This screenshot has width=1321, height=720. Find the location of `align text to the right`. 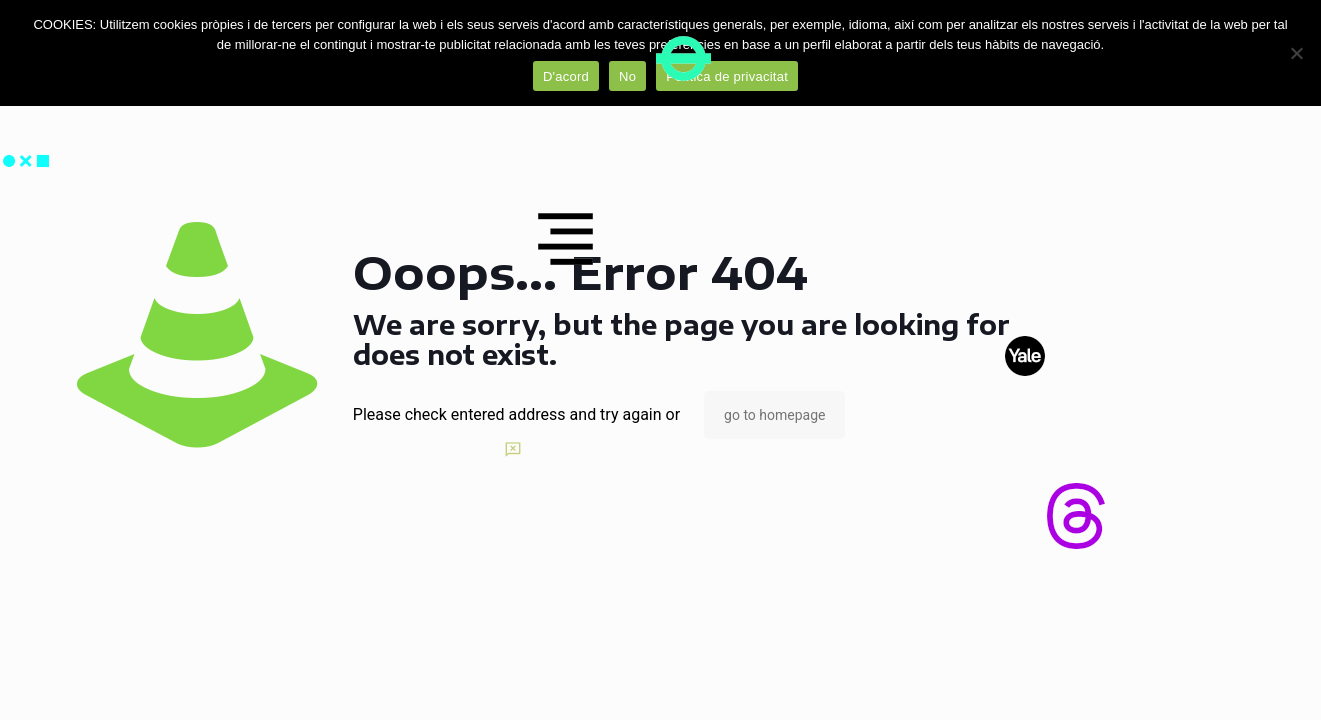

align text to the right is located at coordinates (565, 237).